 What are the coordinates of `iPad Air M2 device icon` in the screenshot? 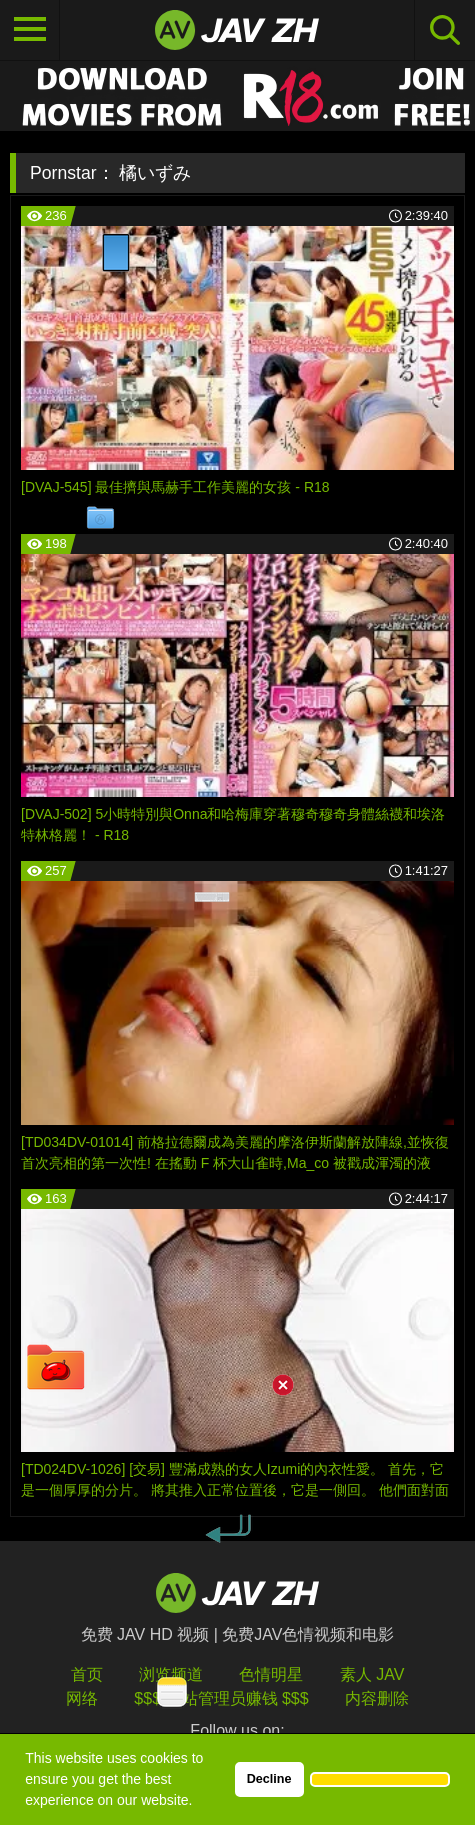 It's located at (116, 253).